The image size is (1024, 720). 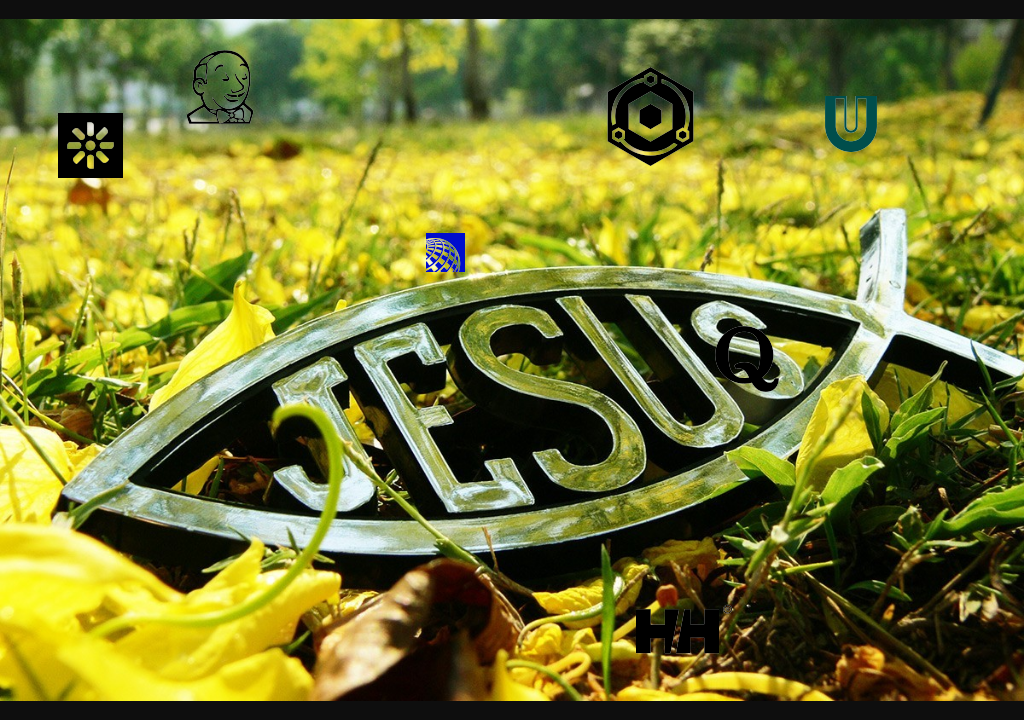 What do you see at coordinates (220, 87) in the screenshot?
I see `Jenkins CI/CD automation server logo` at bounding box center [220, 87].